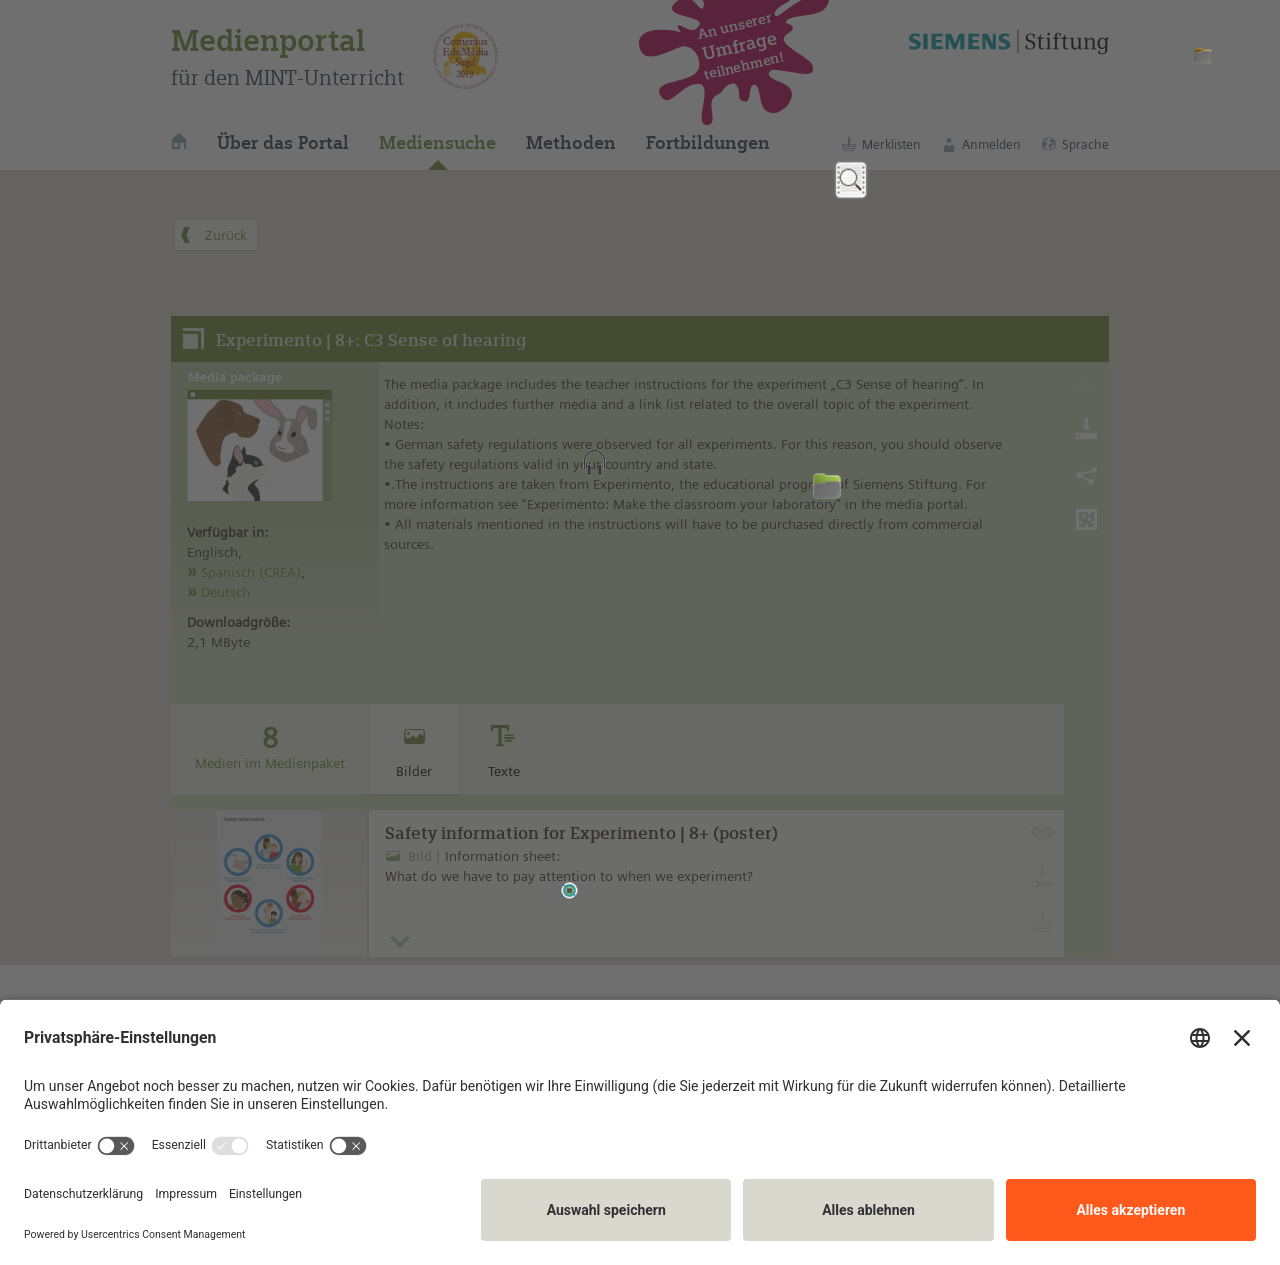 The height and width of the screenshot is (1265, 1280). I want to click on an open folder displaying its contents, so click(827, 486).